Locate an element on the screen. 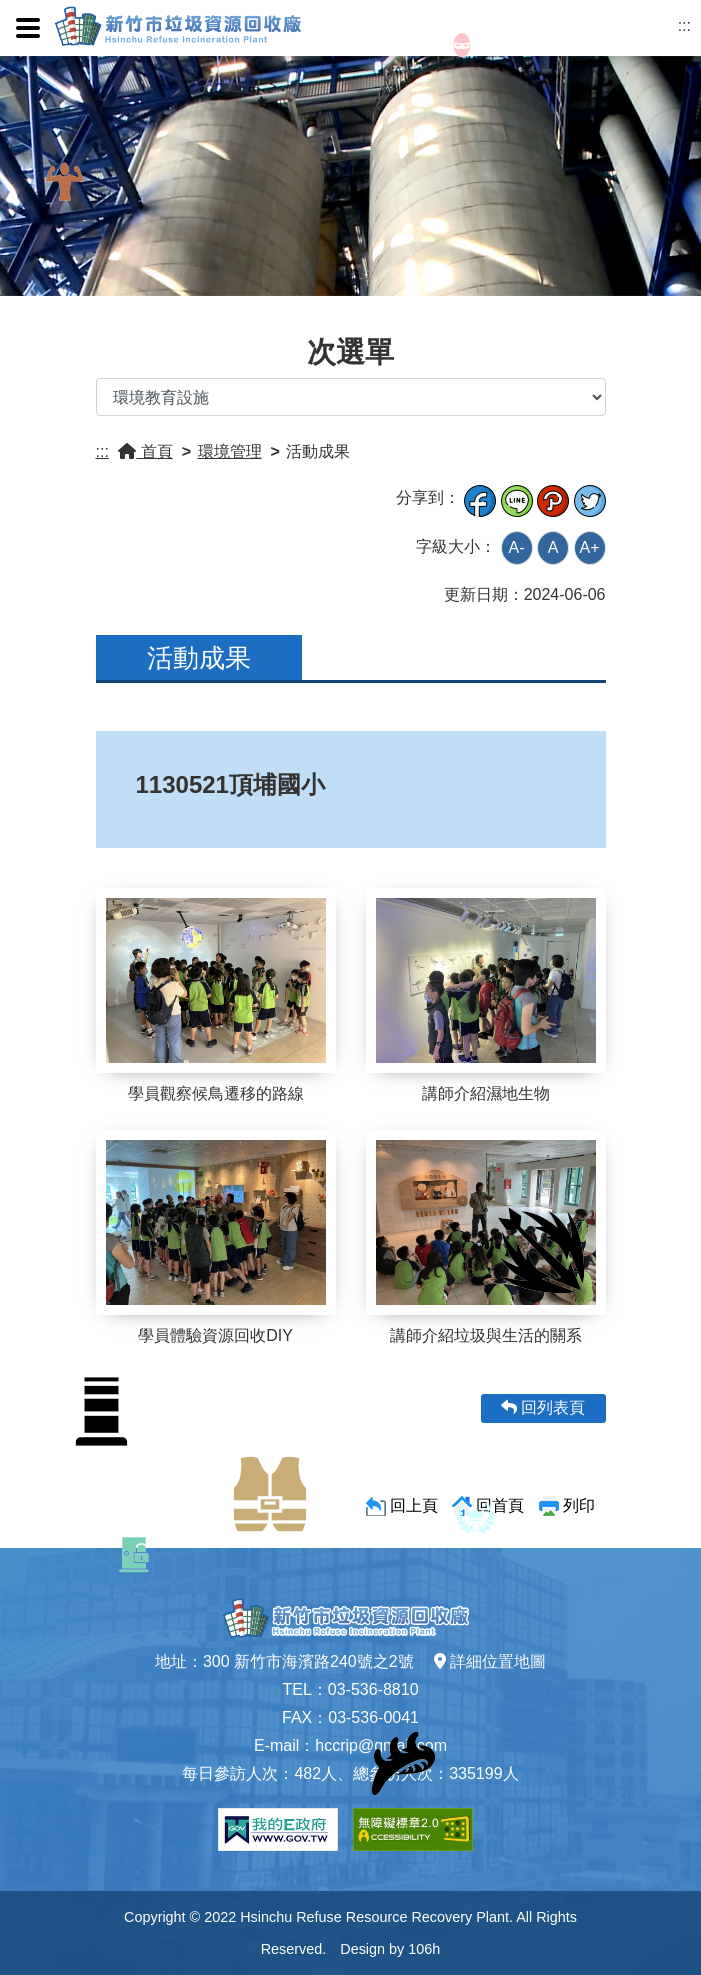 The width and height of the screenshot is (701, 1975). select shell or fossil item in game inventory is located at coordinates (403, 1763).